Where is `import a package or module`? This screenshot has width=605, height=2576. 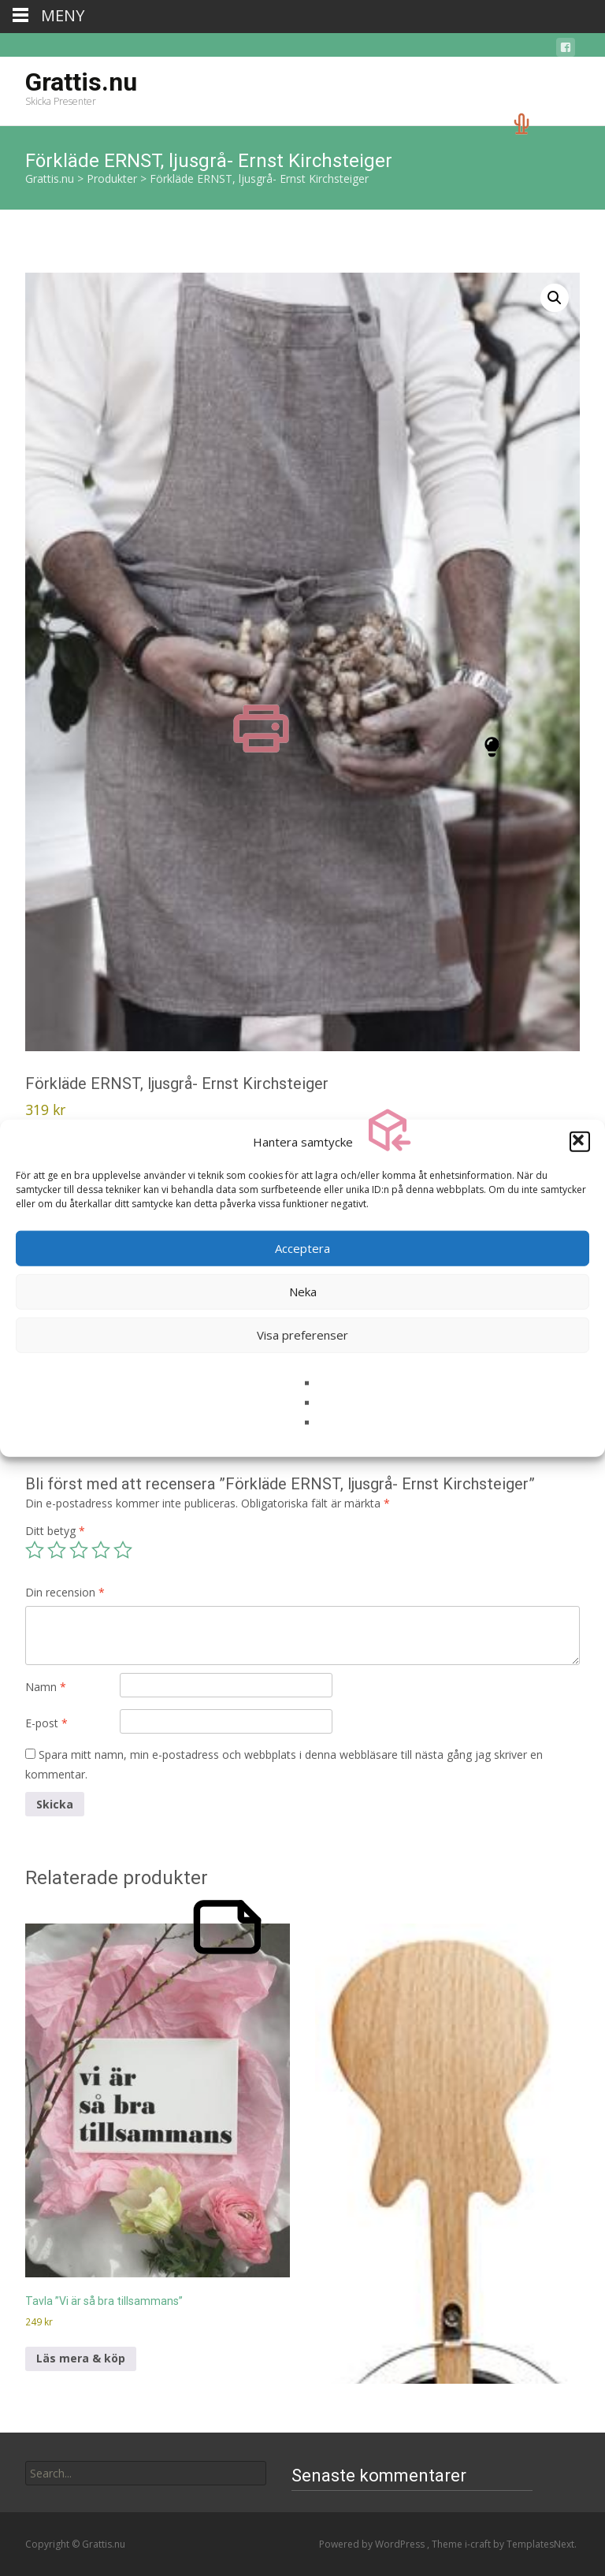
import a package or module is located at coordinates (388, 1130).